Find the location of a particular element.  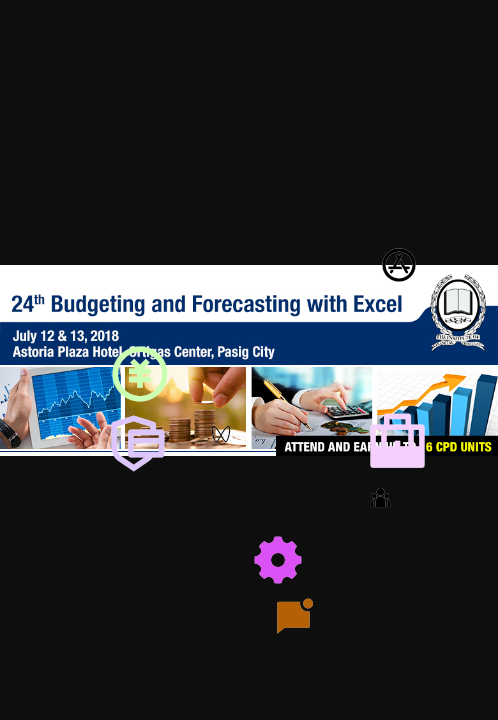

view team members is located at coordinates (380, 497).